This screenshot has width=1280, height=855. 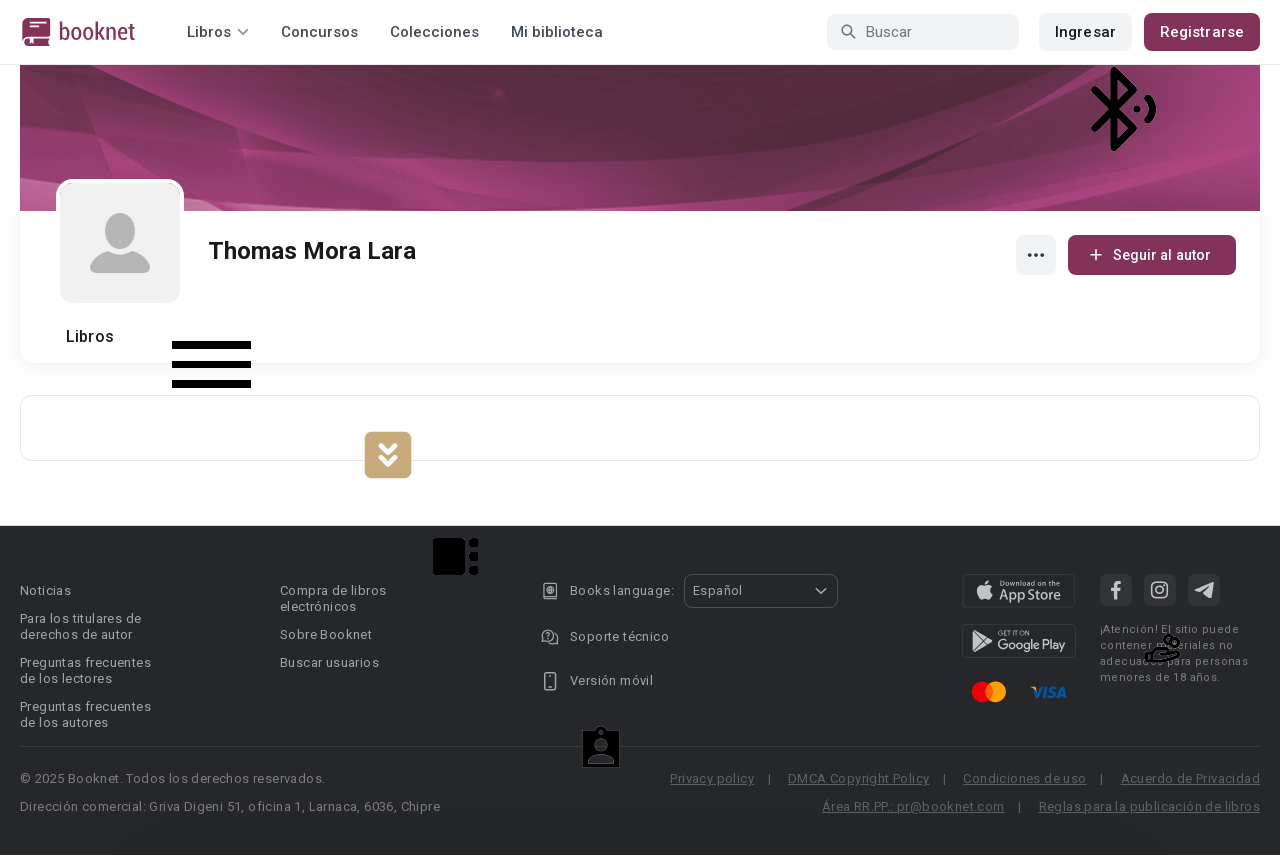 What do you see at coordinates (601, 749) in the screenshot?
I see `view user profile or account details` at bounding box center [601, 749].